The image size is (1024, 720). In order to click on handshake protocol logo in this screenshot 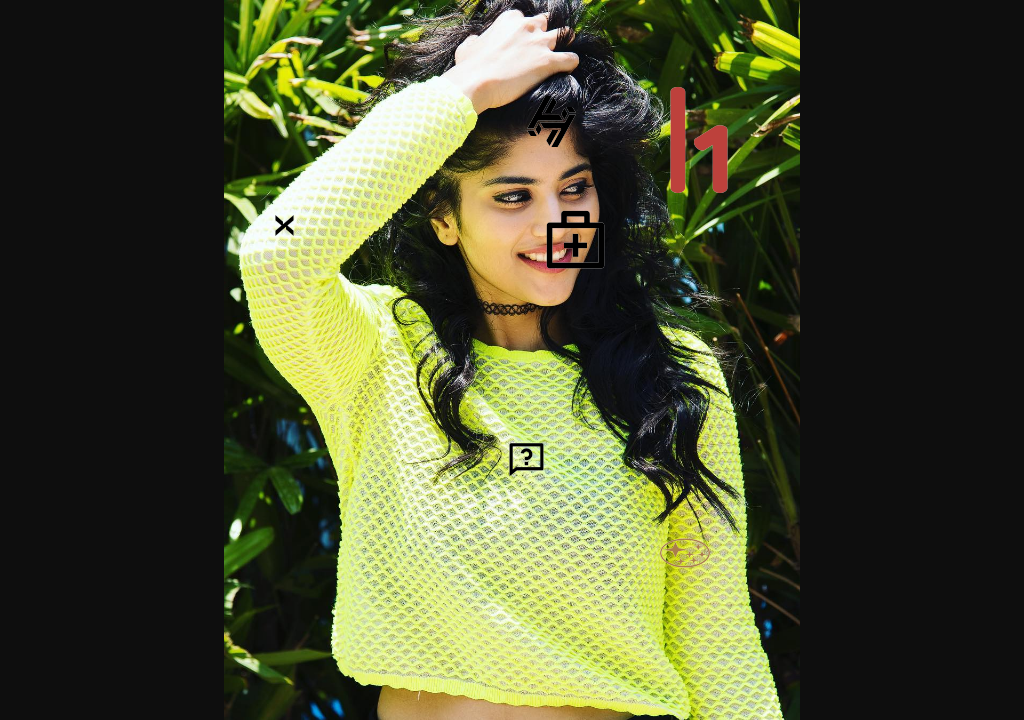, I will do `click(551, 121)`.